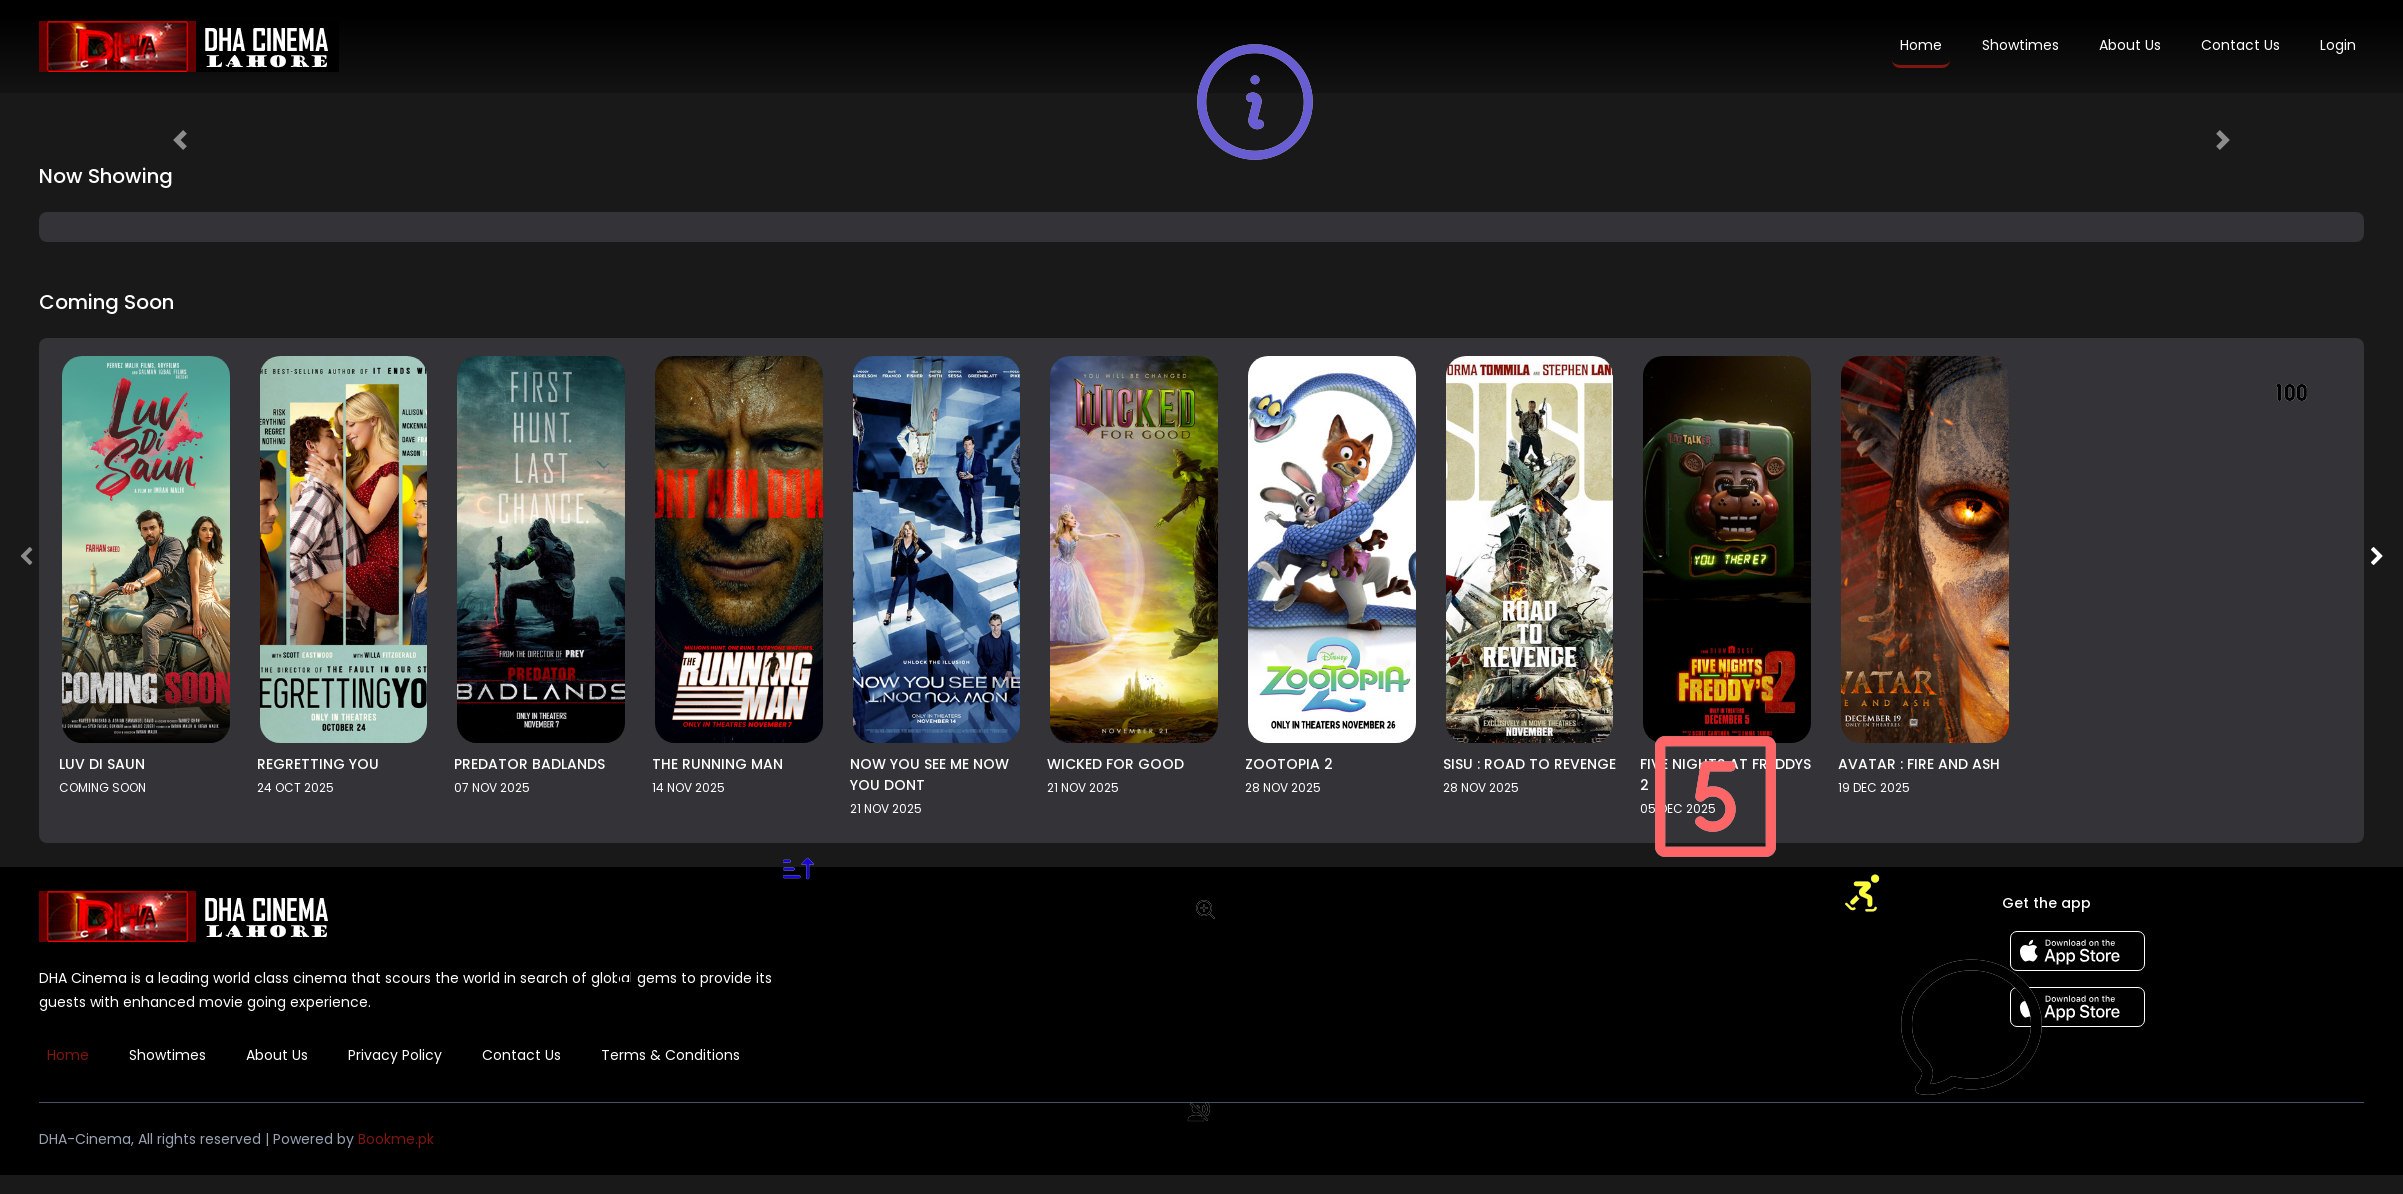 The width and height of the screenshot is (2403, 1194). Describe the element at coordinates (798, 868) in the screenshot. I see `sort items in ascending order` at that location.